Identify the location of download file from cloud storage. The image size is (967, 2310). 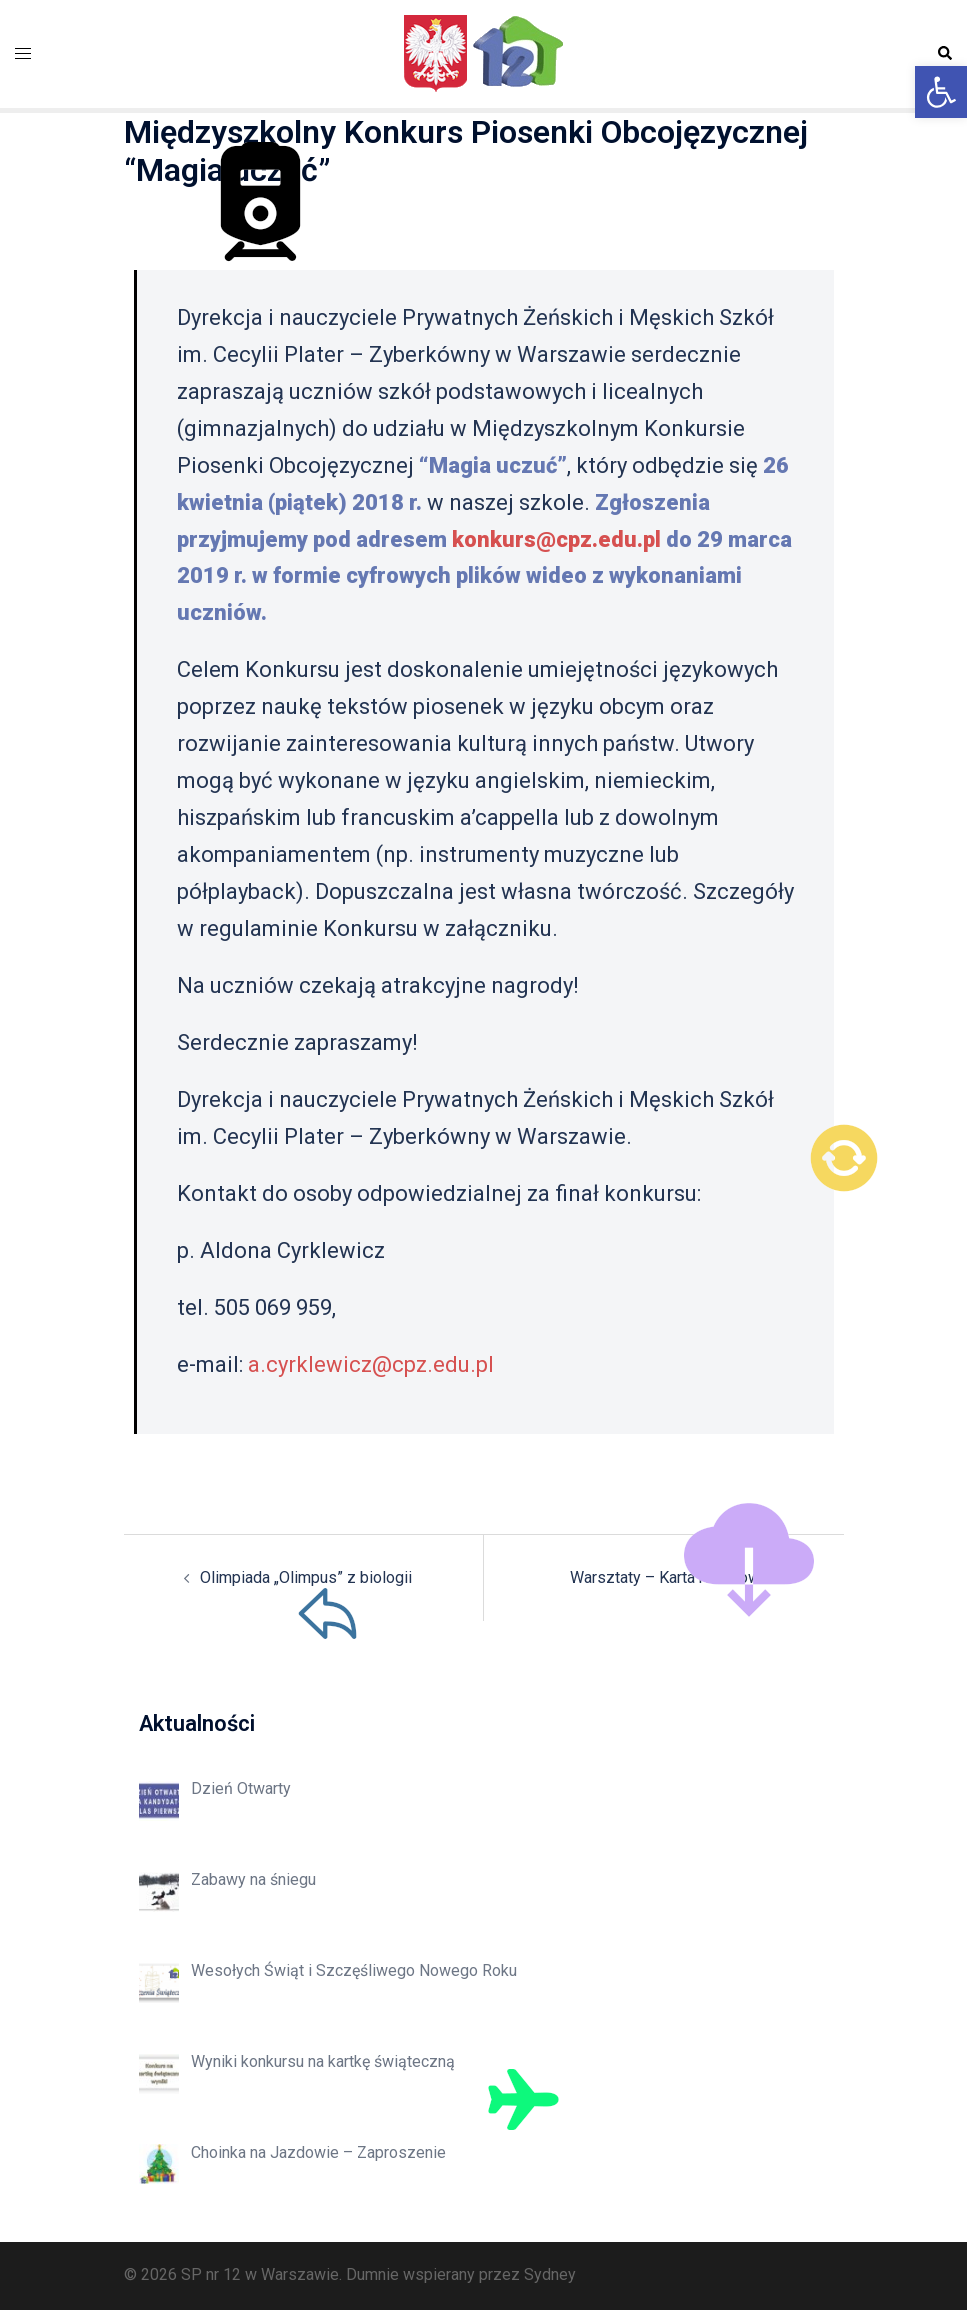
(749, 1560).